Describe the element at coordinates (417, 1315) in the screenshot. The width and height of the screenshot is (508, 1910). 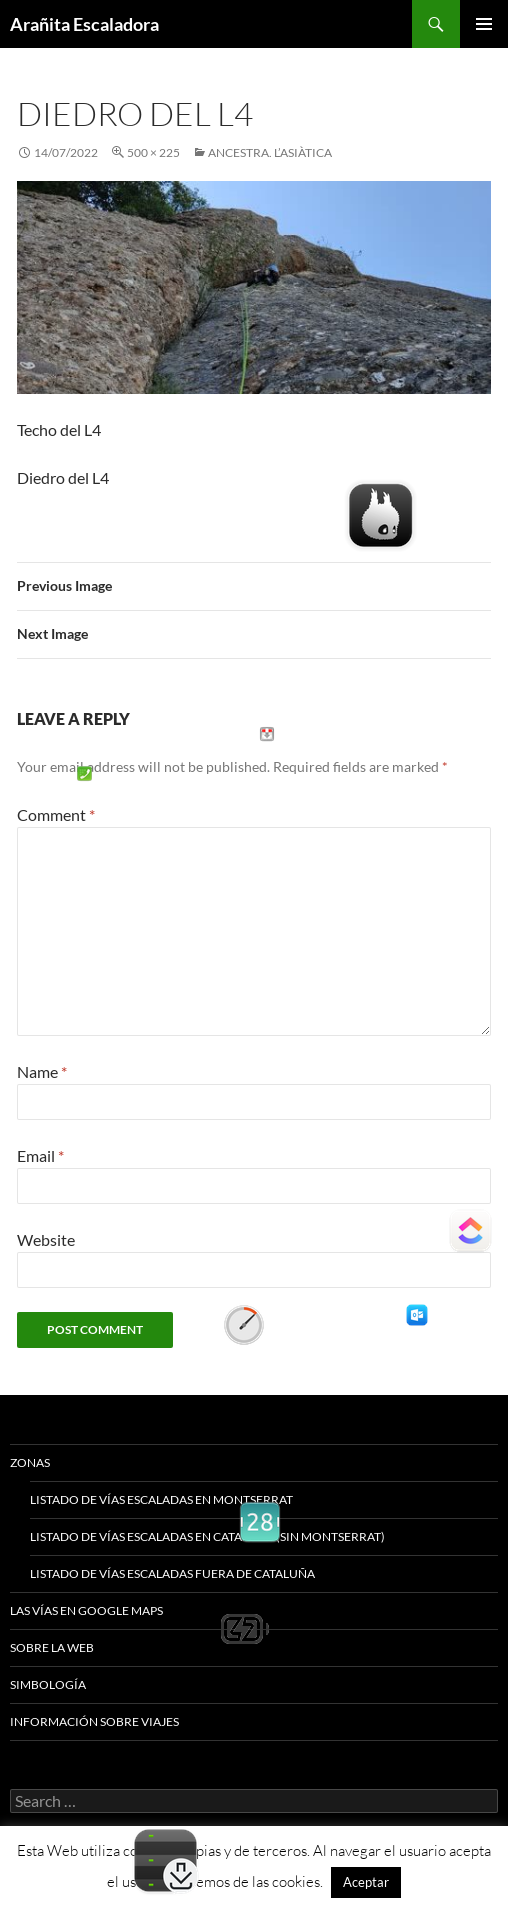
I see `open Microsoft Outlook email app` at that location.